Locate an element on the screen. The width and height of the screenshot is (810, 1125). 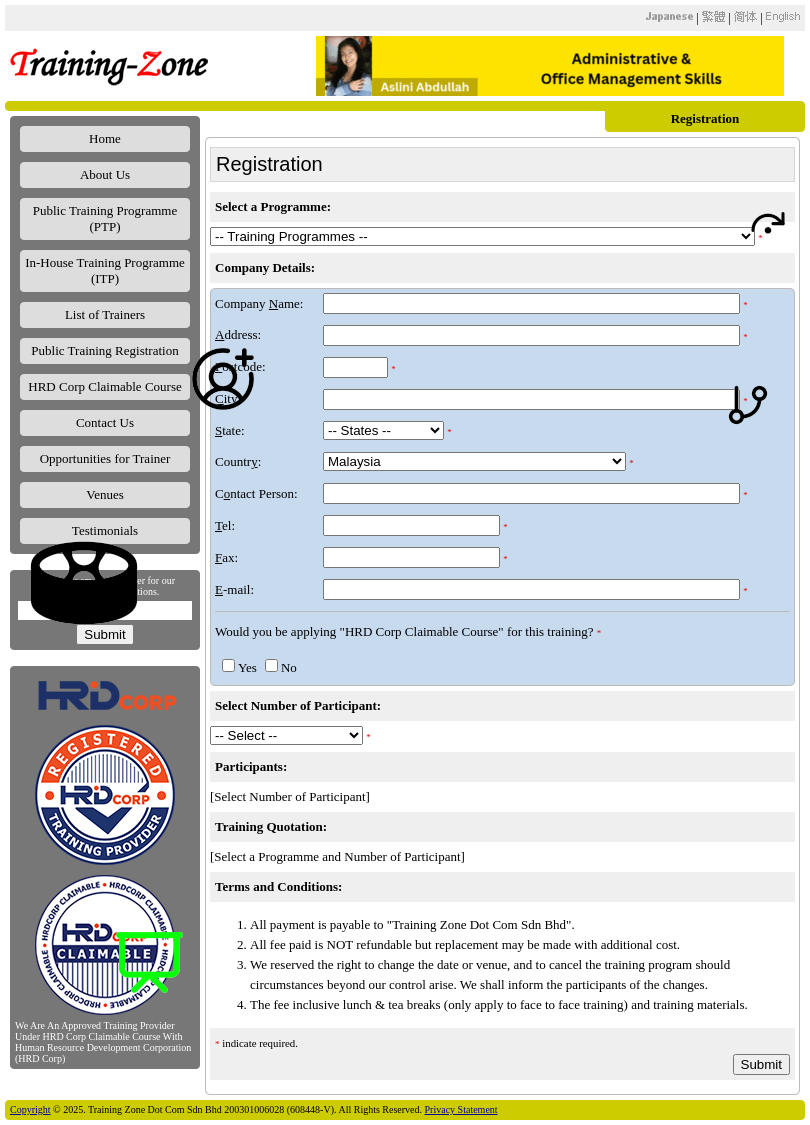
start a presentation or slideshow is located at coordinates (149, 962).